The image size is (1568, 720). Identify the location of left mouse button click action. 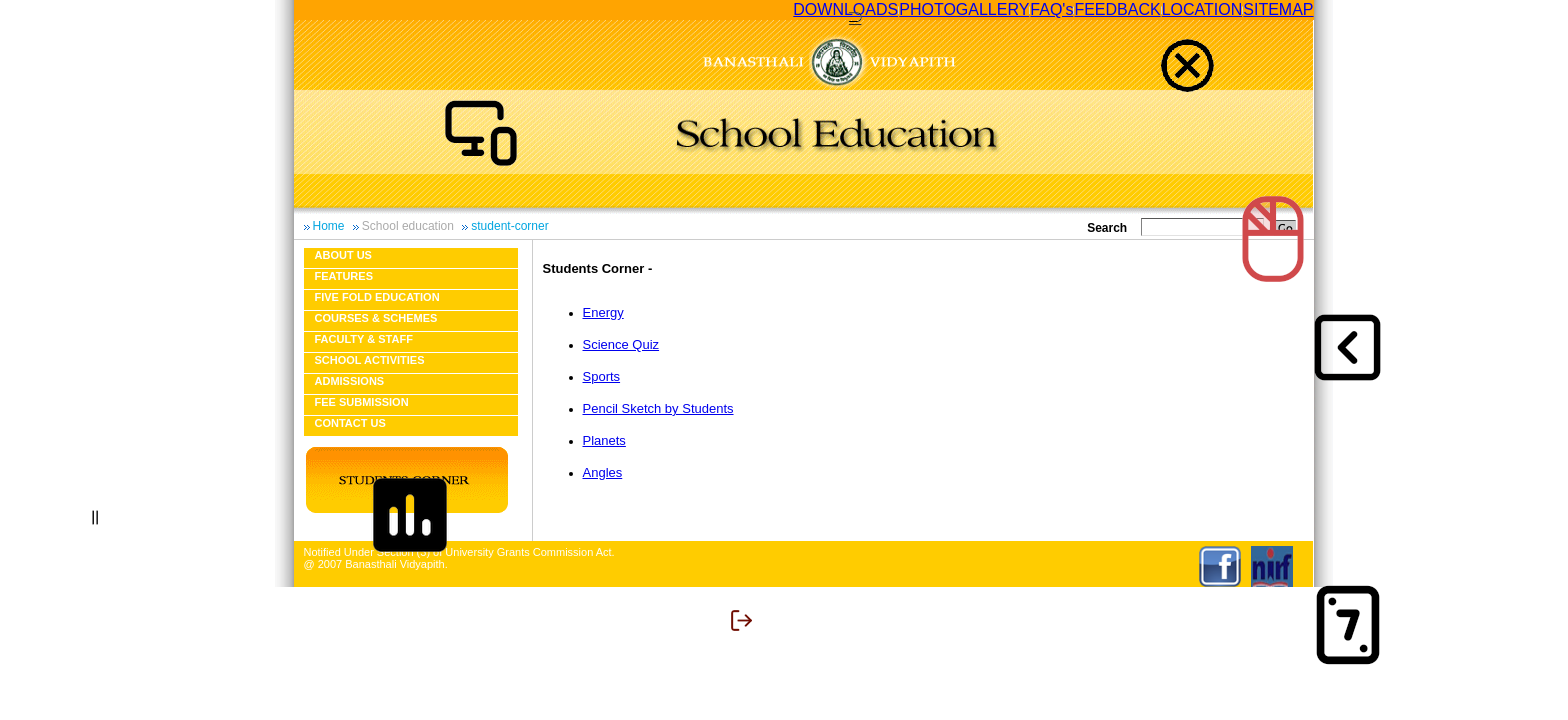
(1273, 239).